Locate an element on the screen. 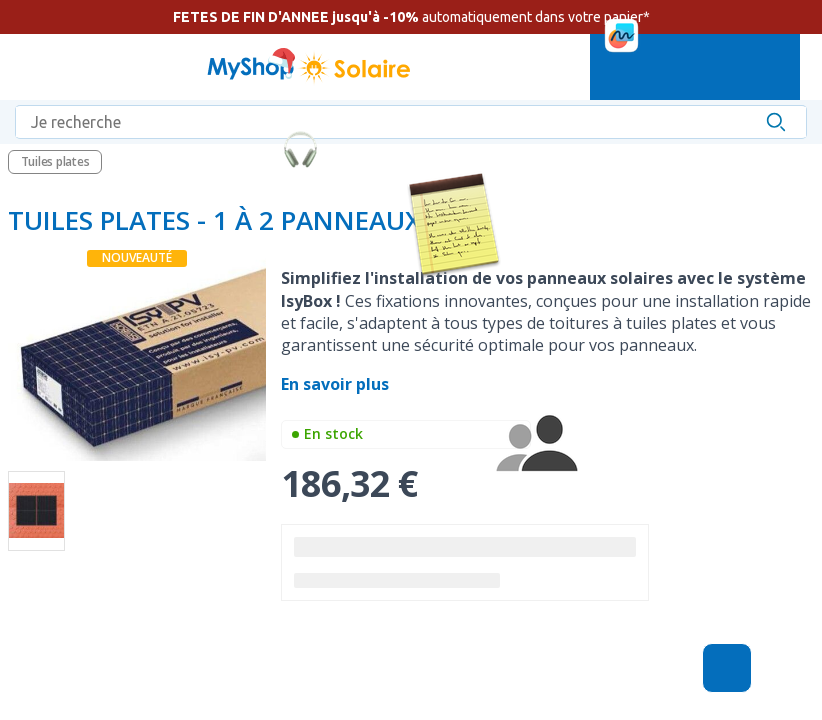 This screenshot has height=720, width=822. bluetooth headphones connected successfully is located at coordinates (300, 149).